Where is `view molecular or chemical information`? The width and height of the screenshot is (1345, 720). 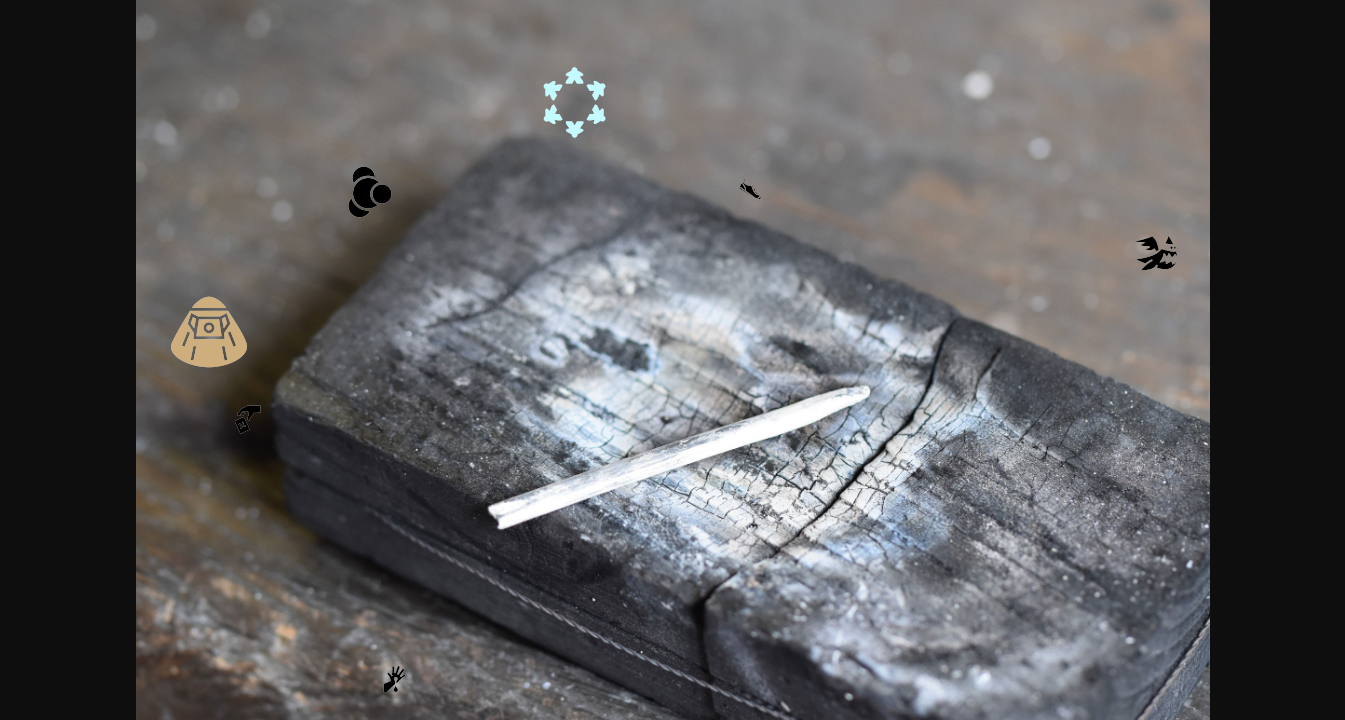 view molecular or chemical information is located at coordinates (370, 192).